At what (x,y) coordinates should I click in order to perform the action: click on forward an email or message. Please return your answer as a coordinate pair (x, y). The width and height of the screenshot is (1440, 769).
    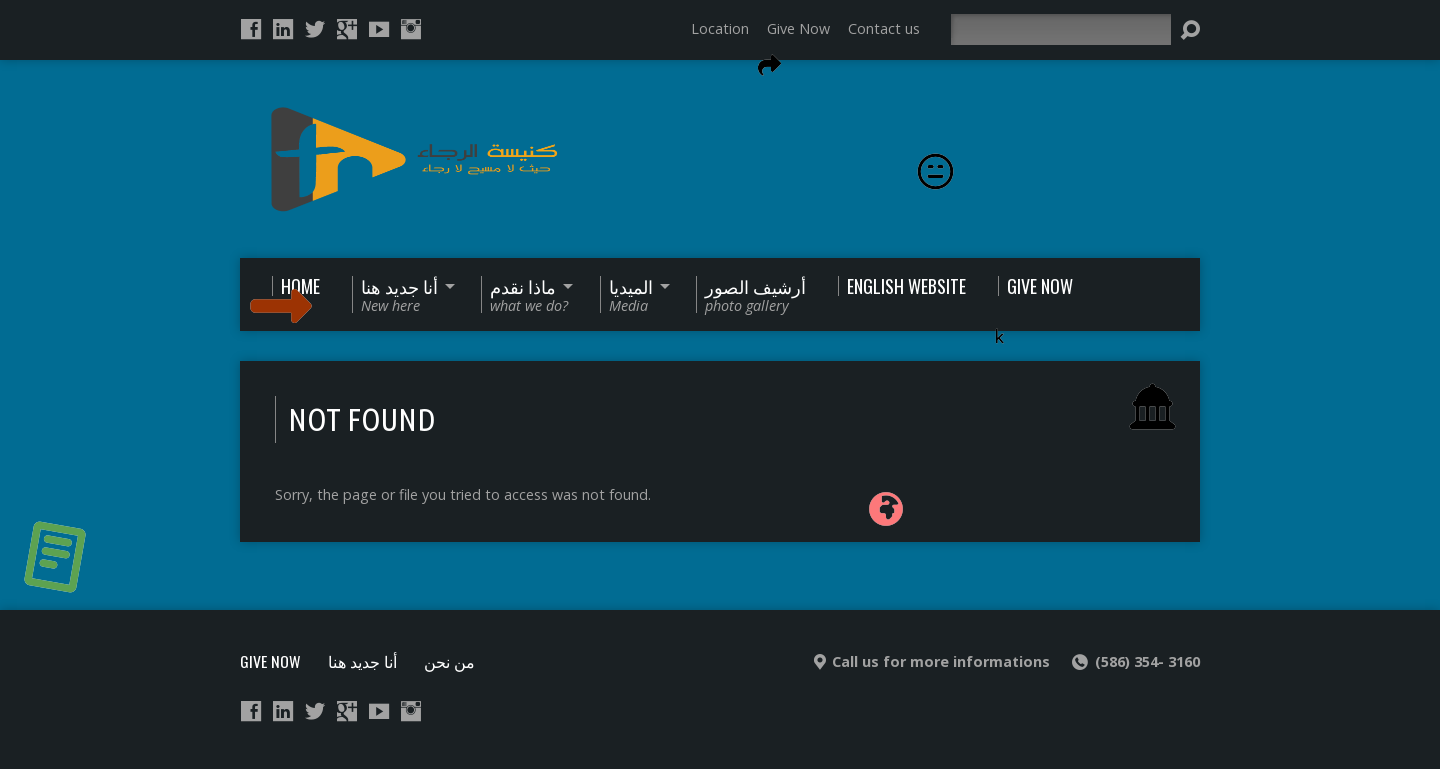
    Looking at the image, I should click on (769, 65).